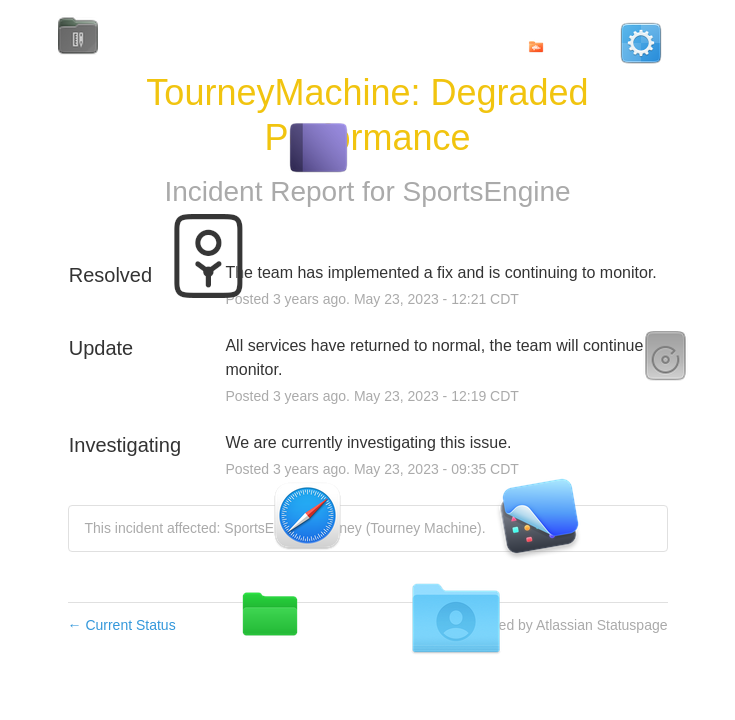  I want to click on open the users folder, so click(456, 618).